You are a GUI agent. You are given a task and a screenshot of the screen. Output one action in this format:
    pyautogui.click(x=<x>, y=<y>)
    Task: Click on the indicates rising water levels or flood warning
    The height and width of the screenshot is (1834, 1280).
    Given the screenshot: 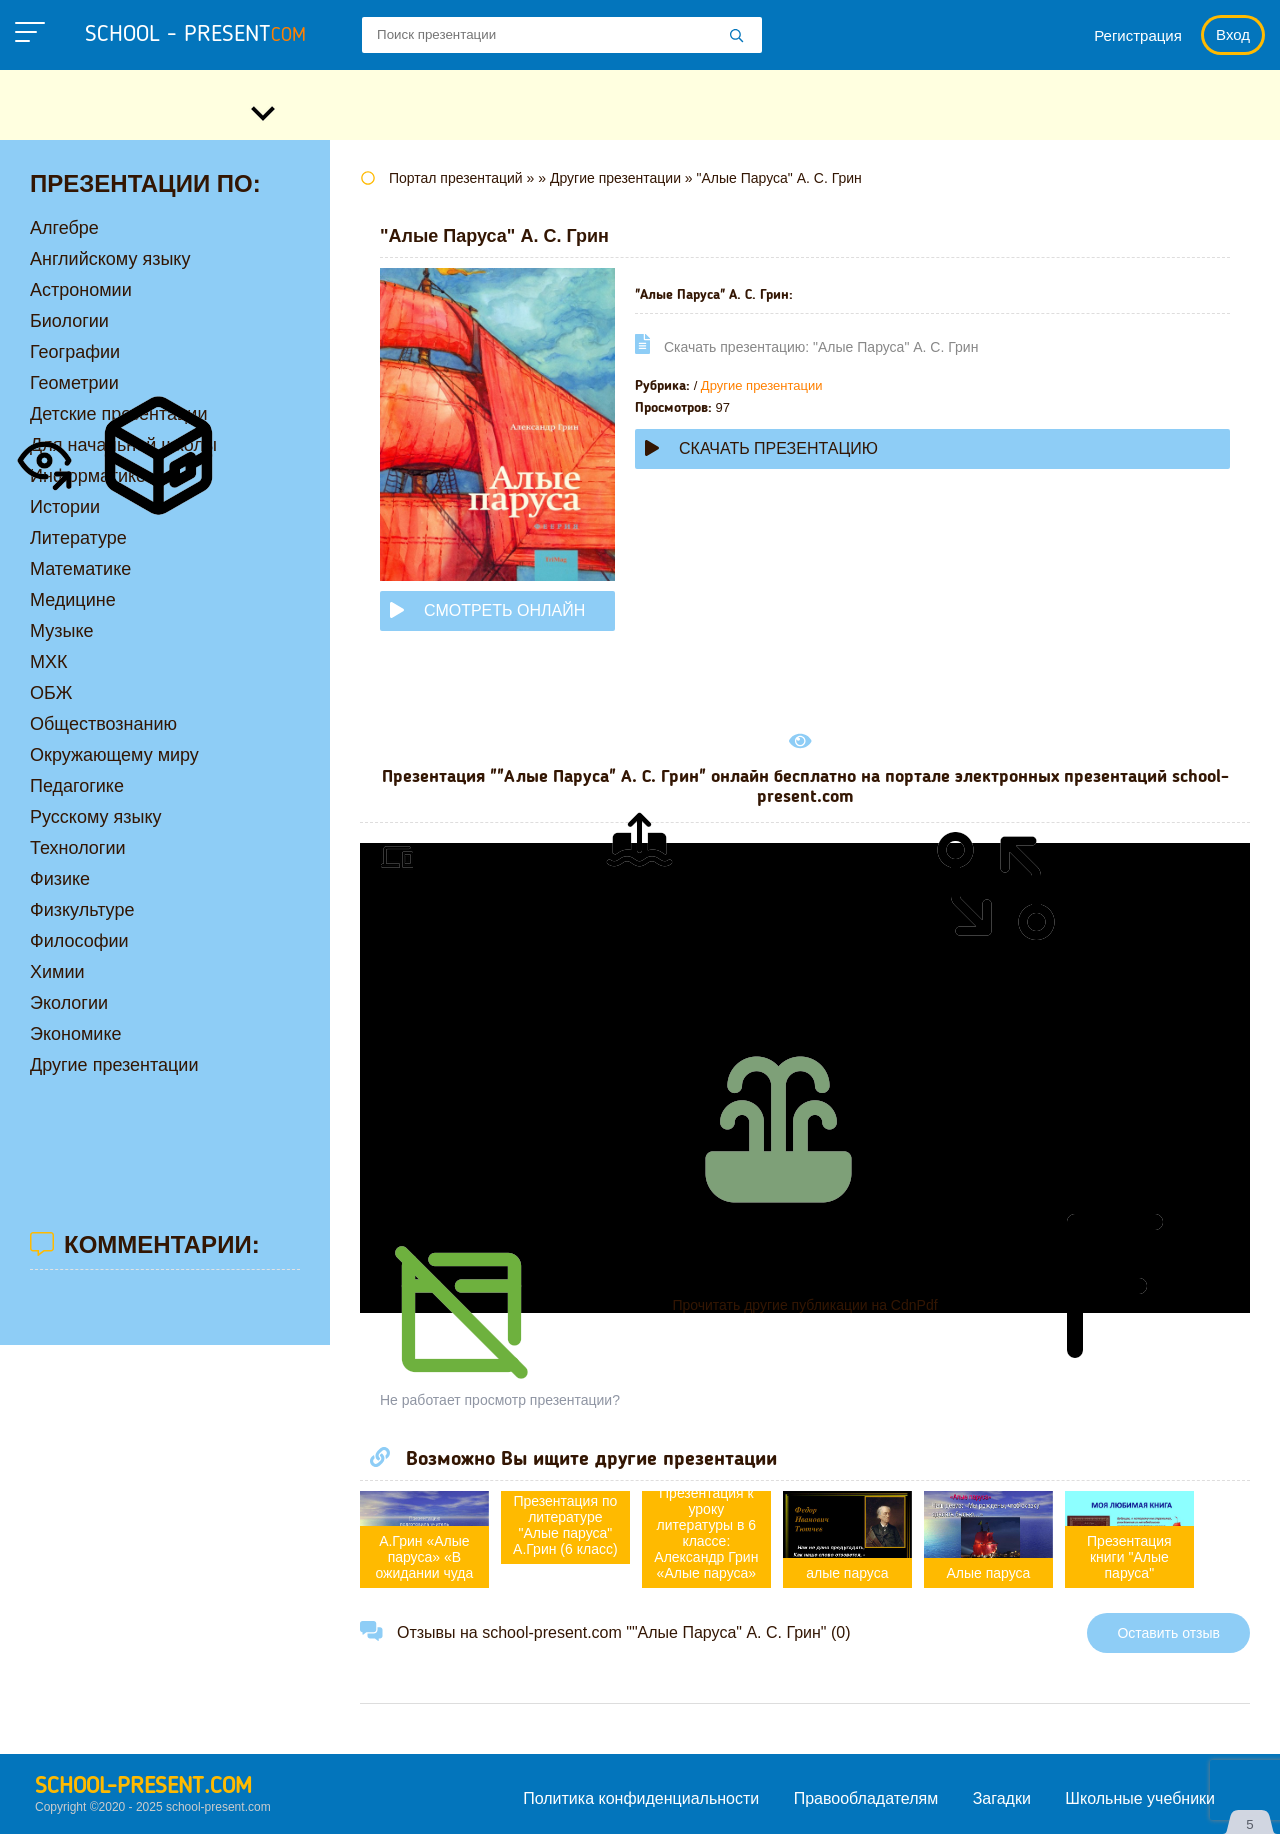 What is the action you would take?
    pyautogui.click(x=639, y=839)
    